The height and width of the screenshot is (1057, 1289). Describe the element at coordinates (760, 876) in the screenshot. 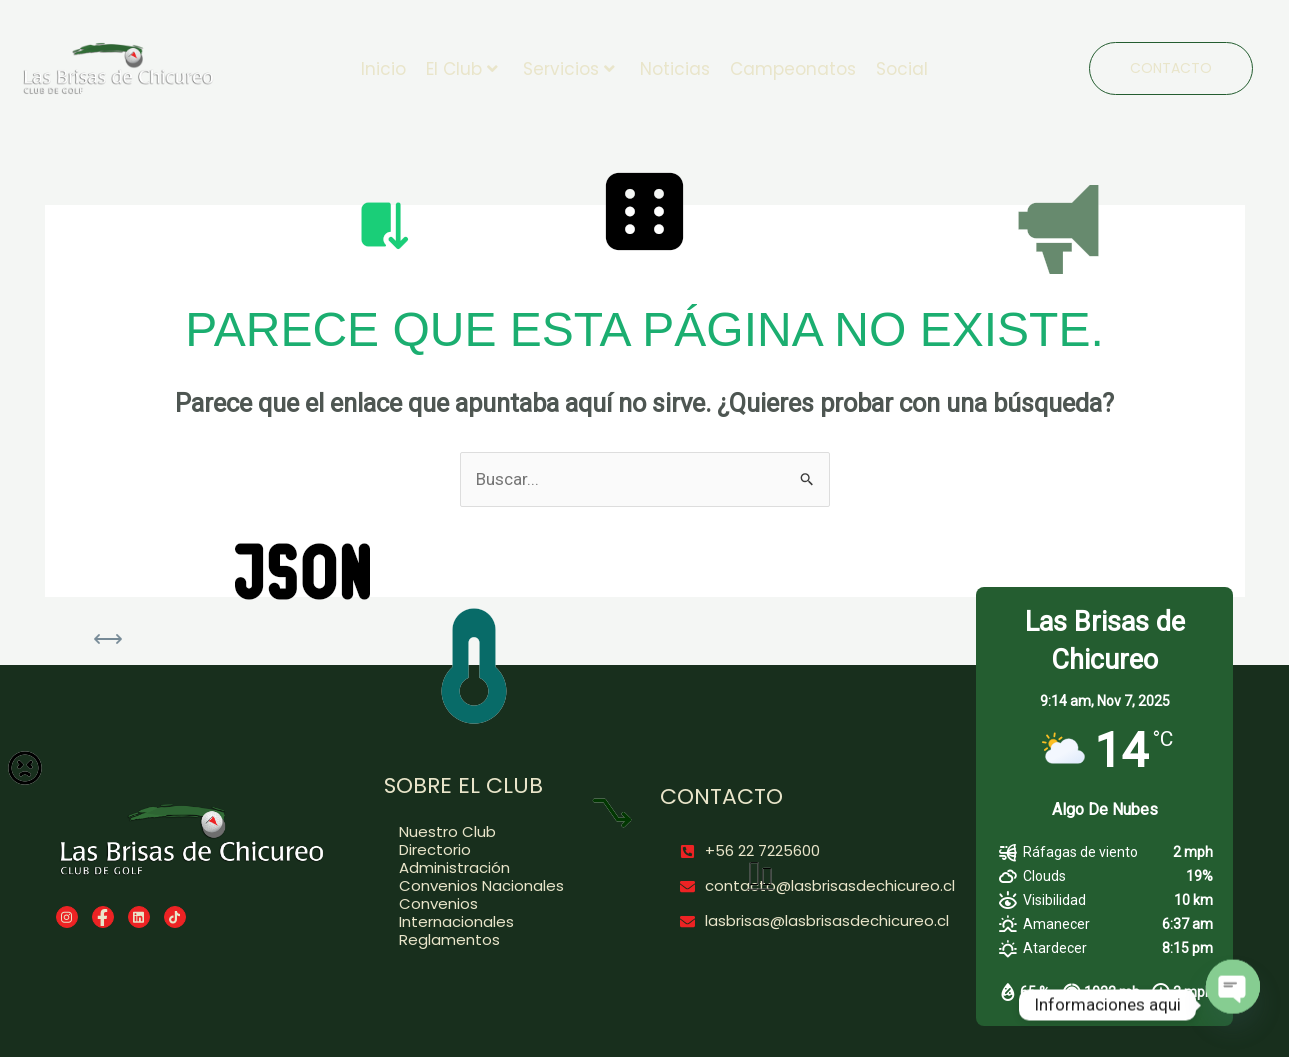

I see `align selected elements to the bottom` at that location.